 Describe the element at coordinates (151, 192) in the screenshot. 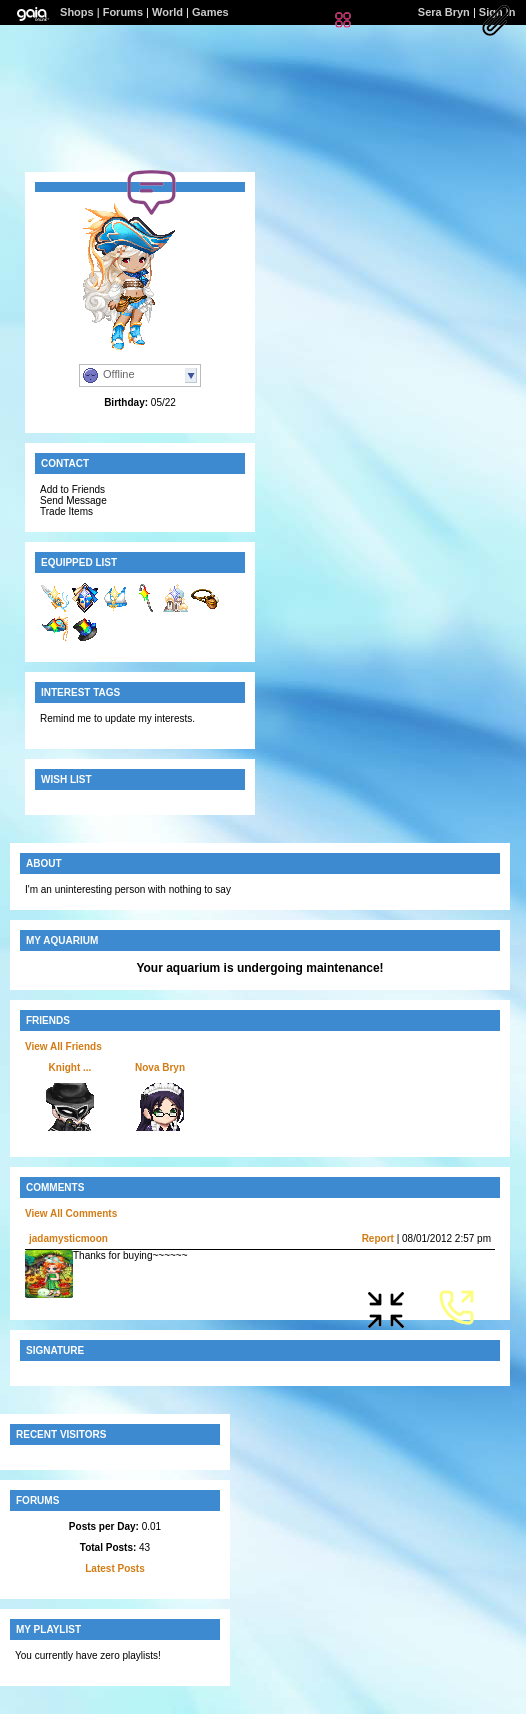

I see `open chat or messaging` at that location.